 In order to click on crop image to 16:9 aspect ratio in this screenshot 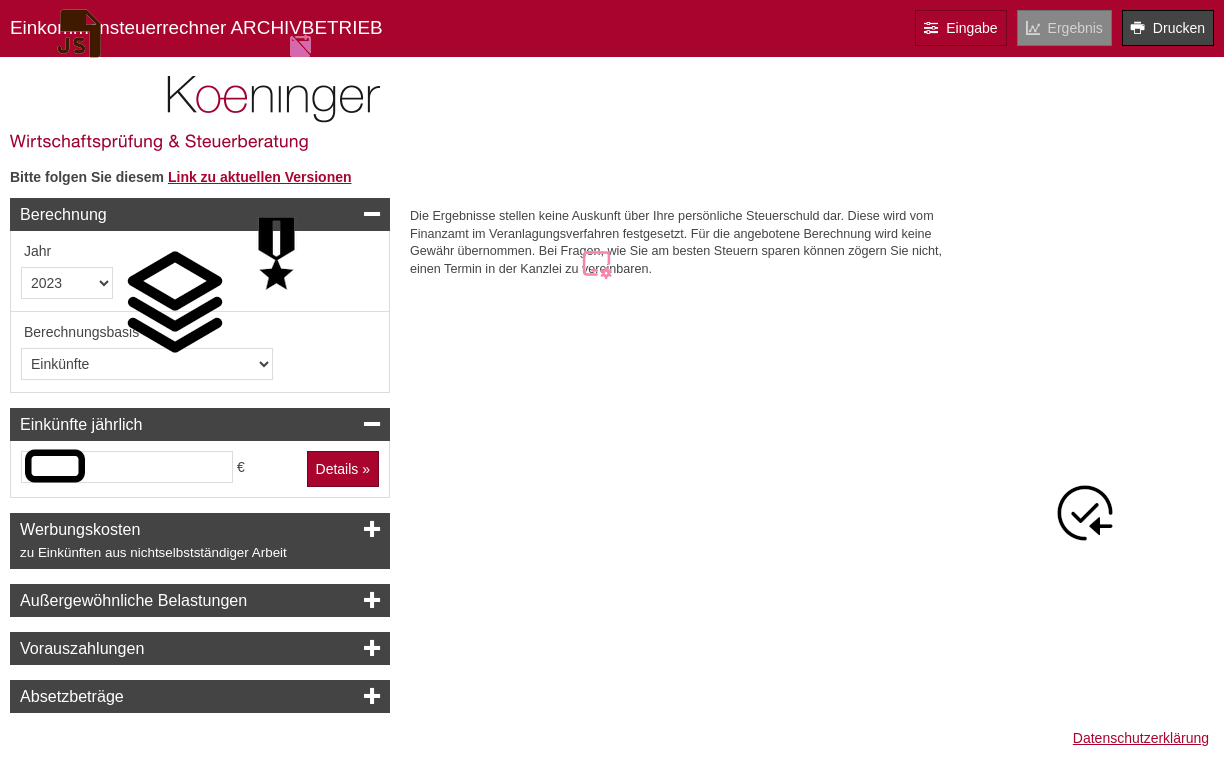, I will do `click(55, 466)`.